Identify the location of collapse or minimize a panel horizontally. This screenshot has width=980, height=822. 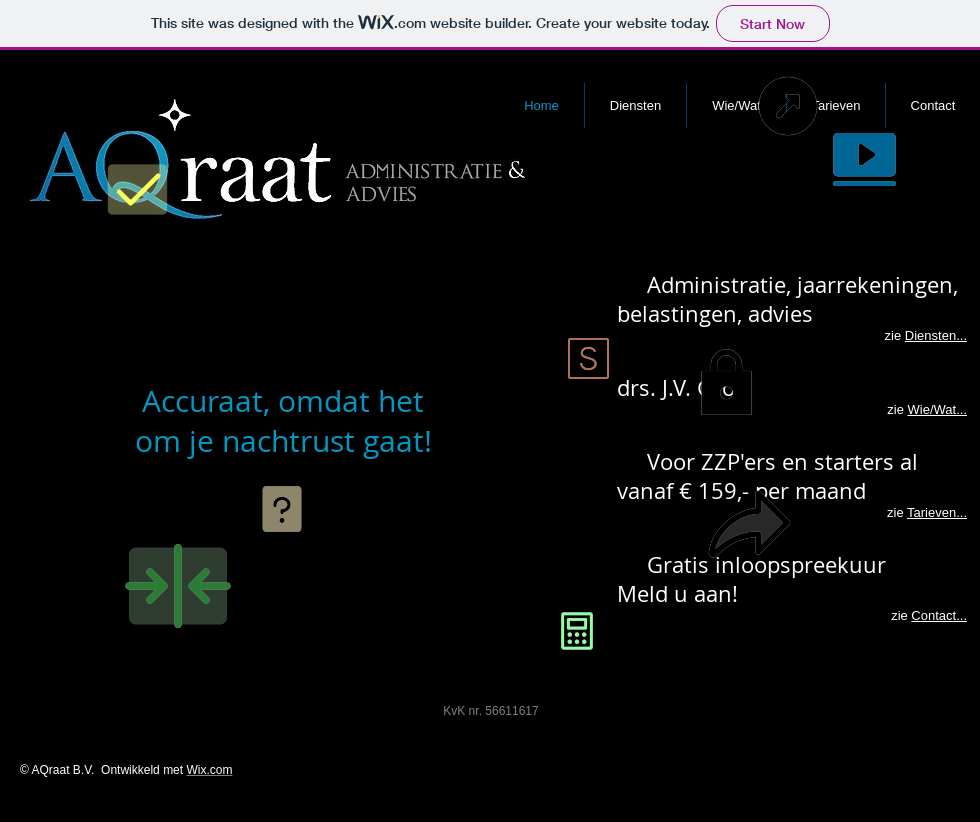
(178, 586).